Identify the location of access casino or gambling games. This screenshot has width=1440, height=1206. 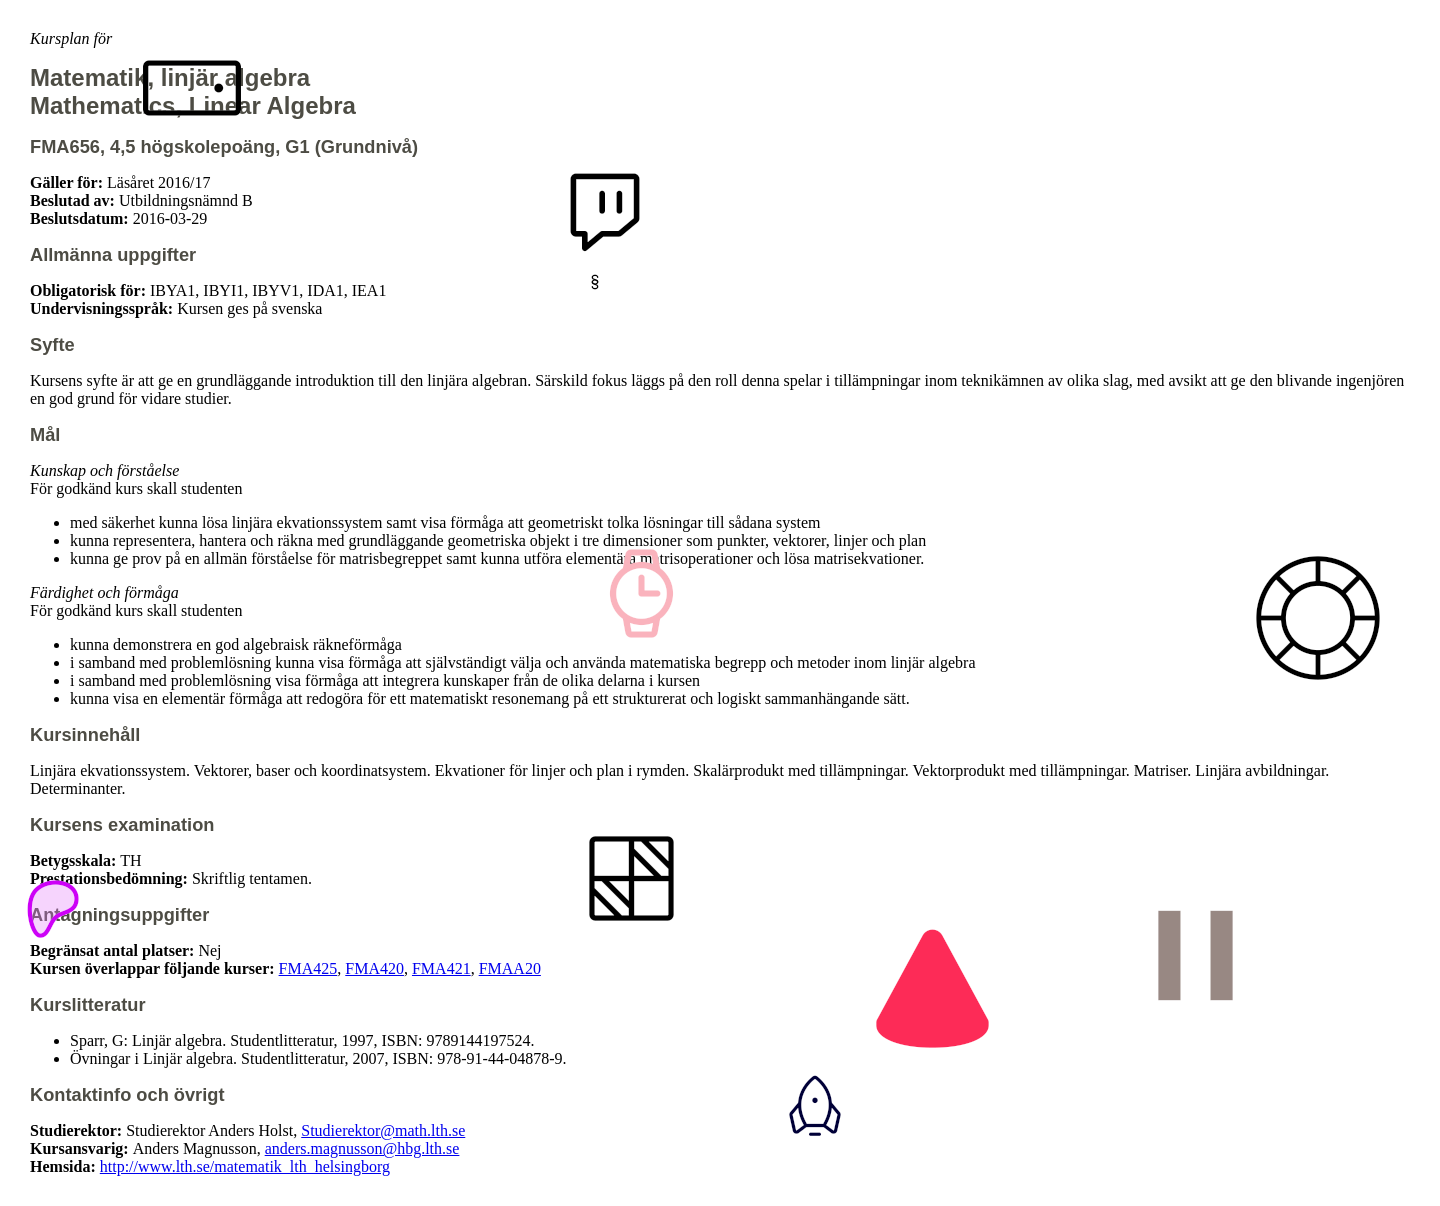
(1318, 618).